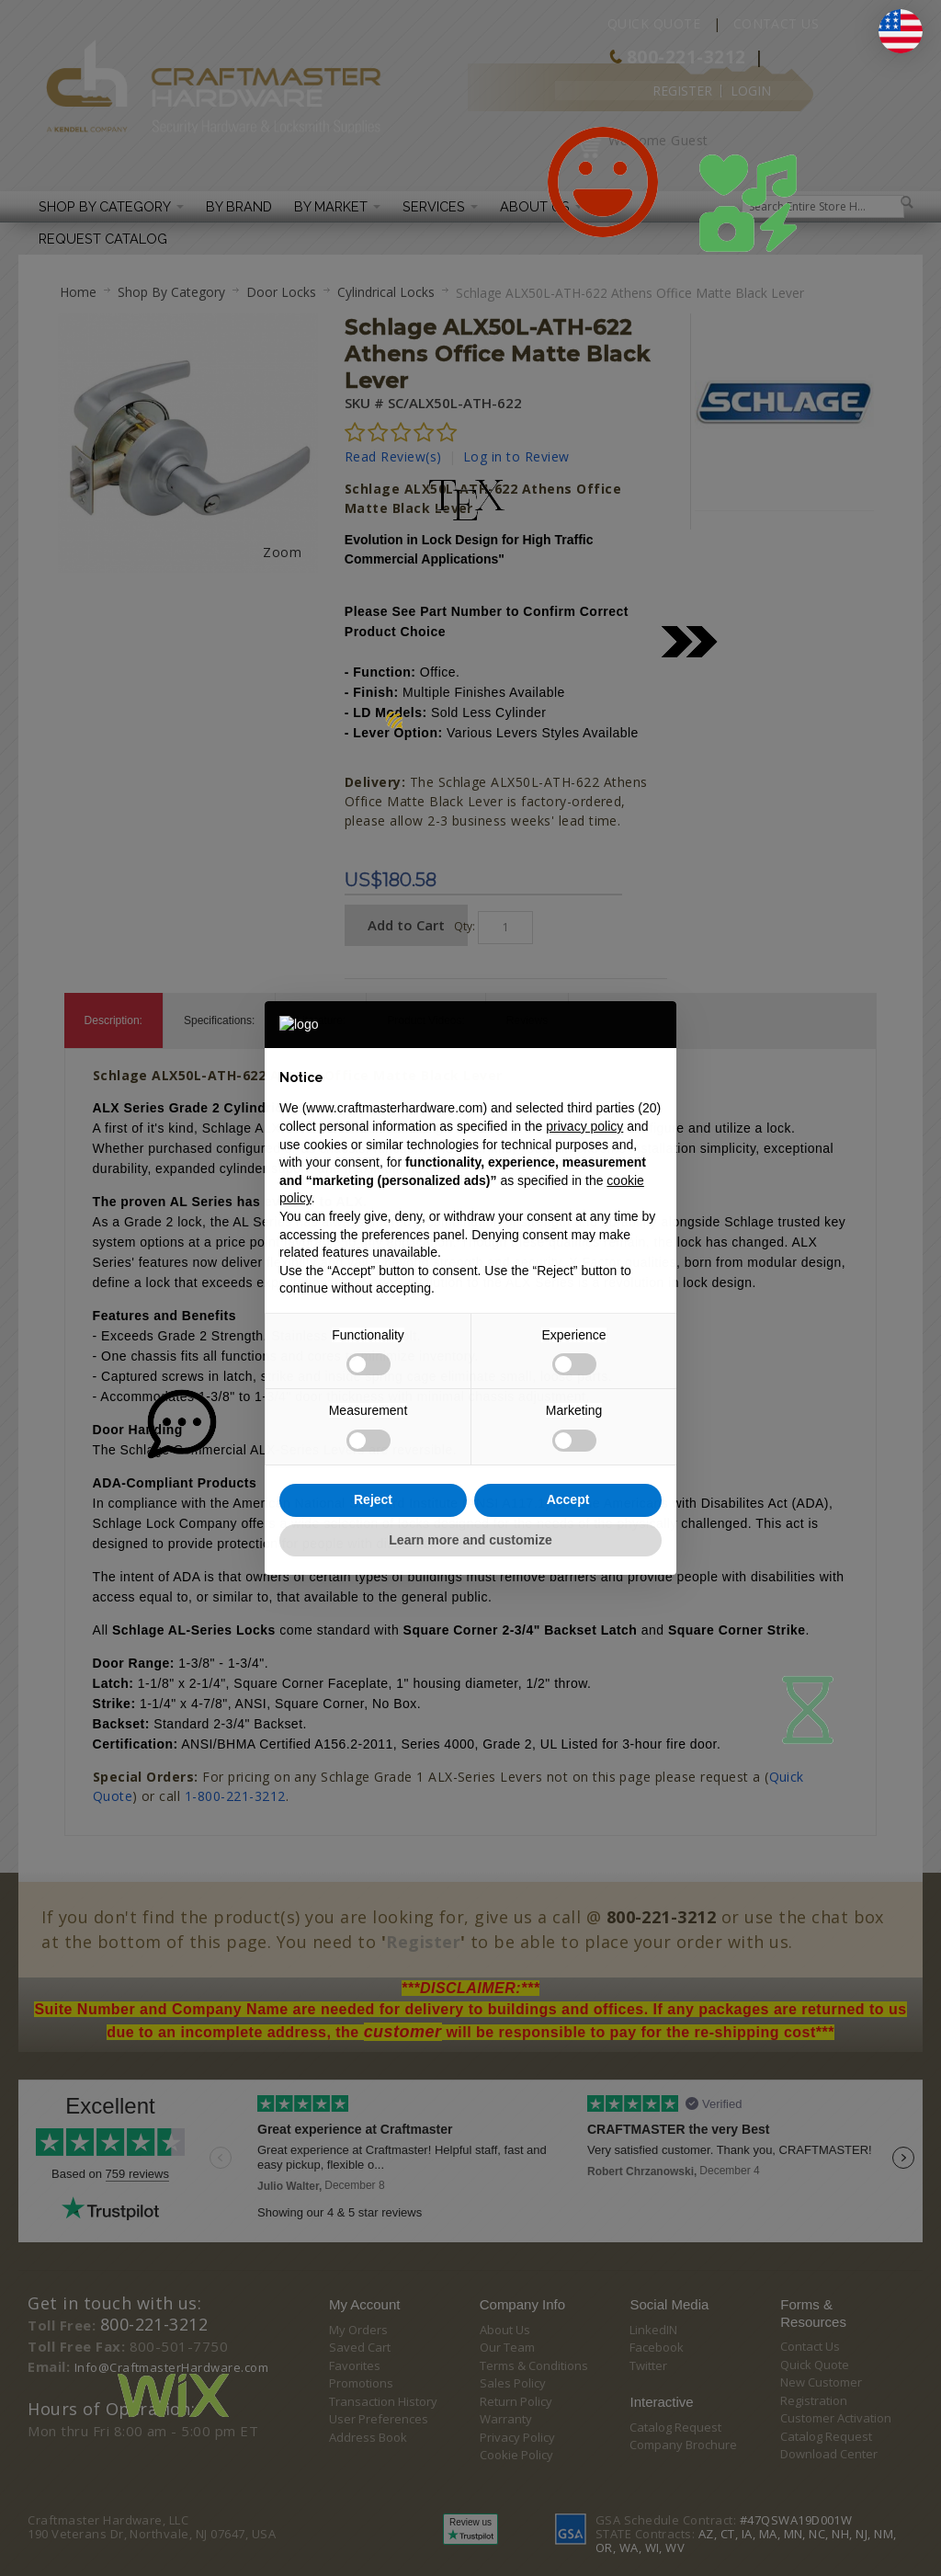 This screenshot has height=2576, width=941. I want to click on forumbee logo, so click(394, 720).